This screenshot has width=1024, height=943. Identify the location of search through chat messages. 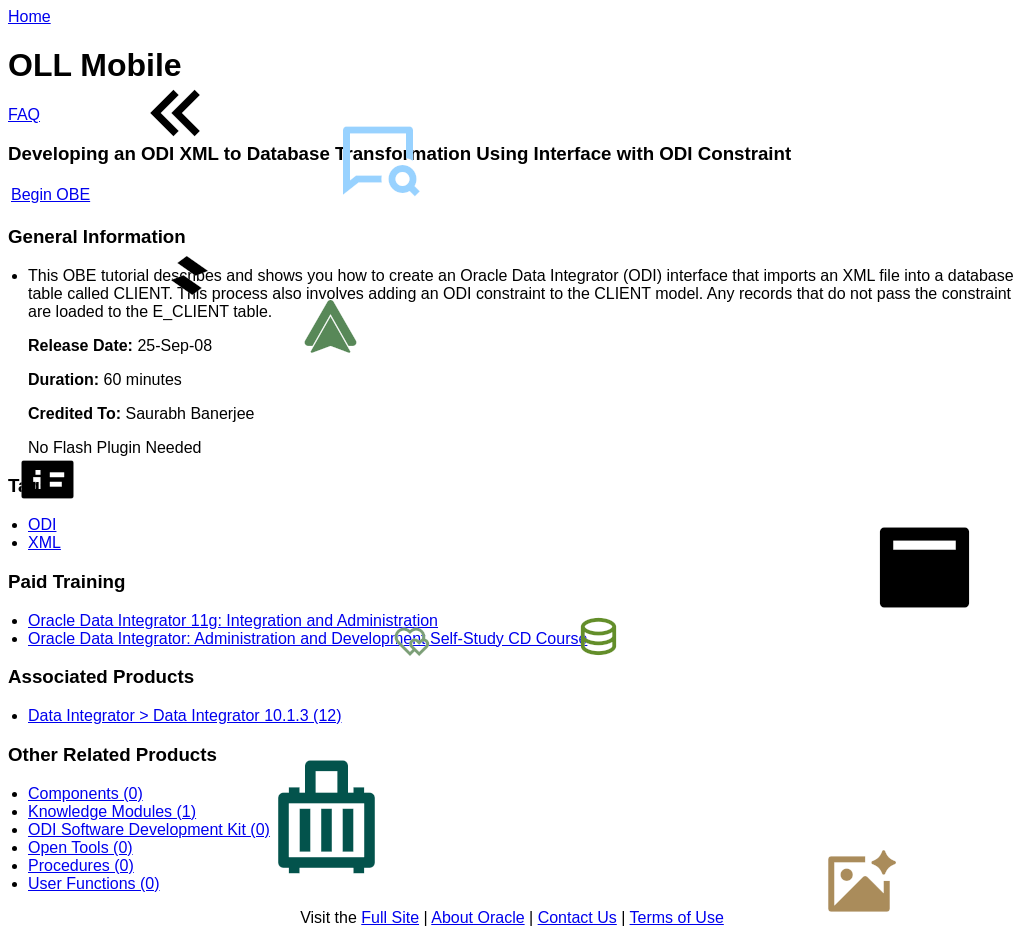
(378, 158).